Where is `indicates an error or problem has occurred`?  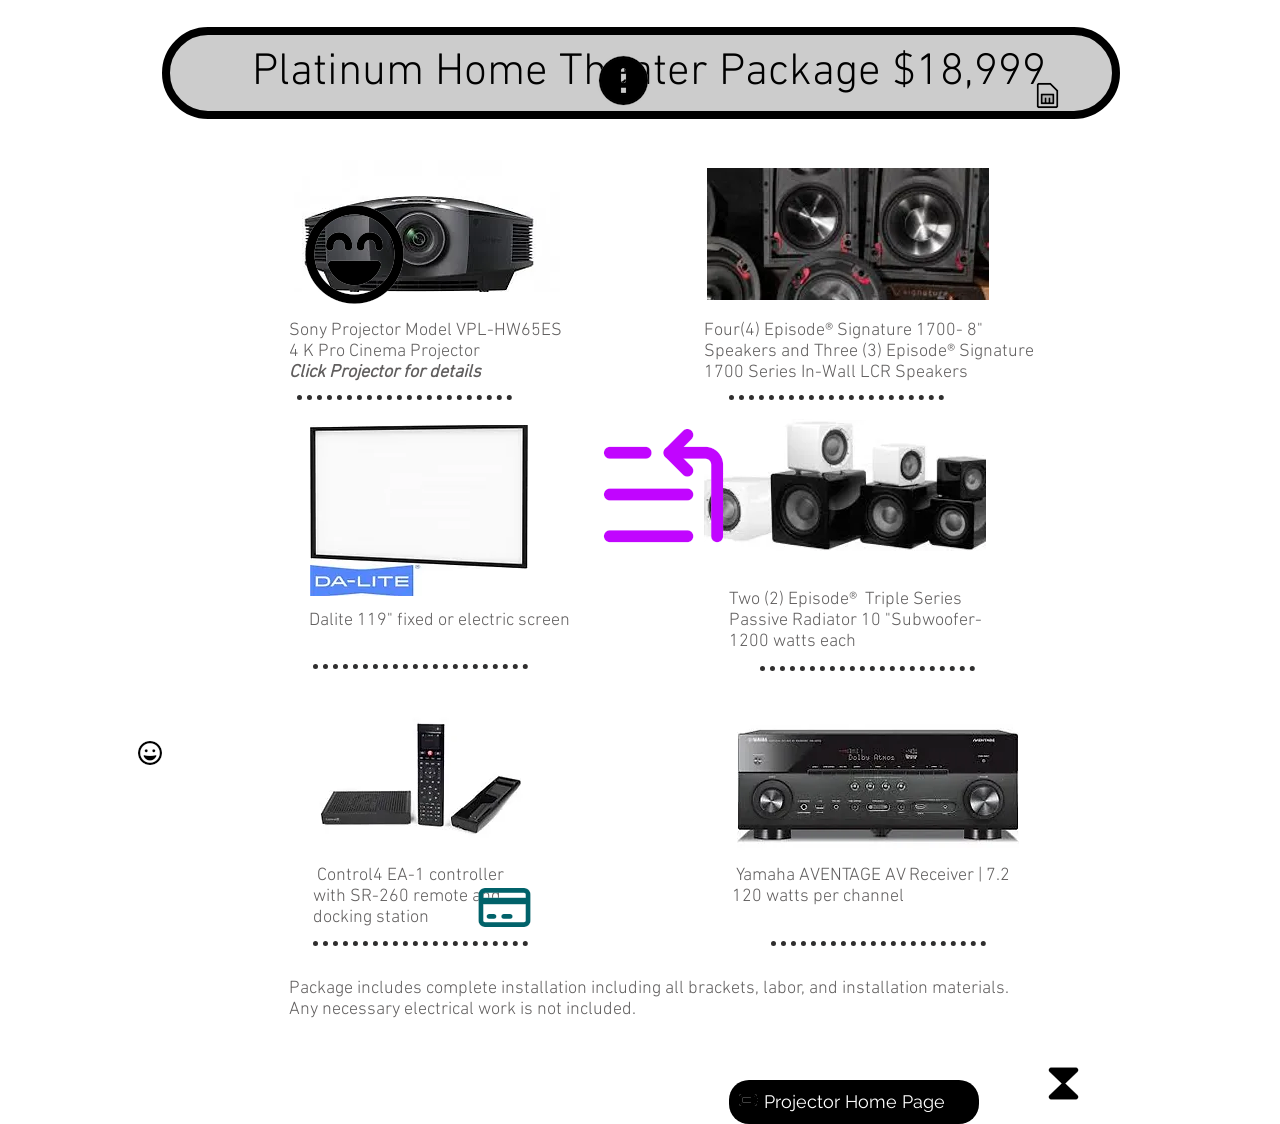 indicates an error or problem has occurred is located at coordinates (623, 80).